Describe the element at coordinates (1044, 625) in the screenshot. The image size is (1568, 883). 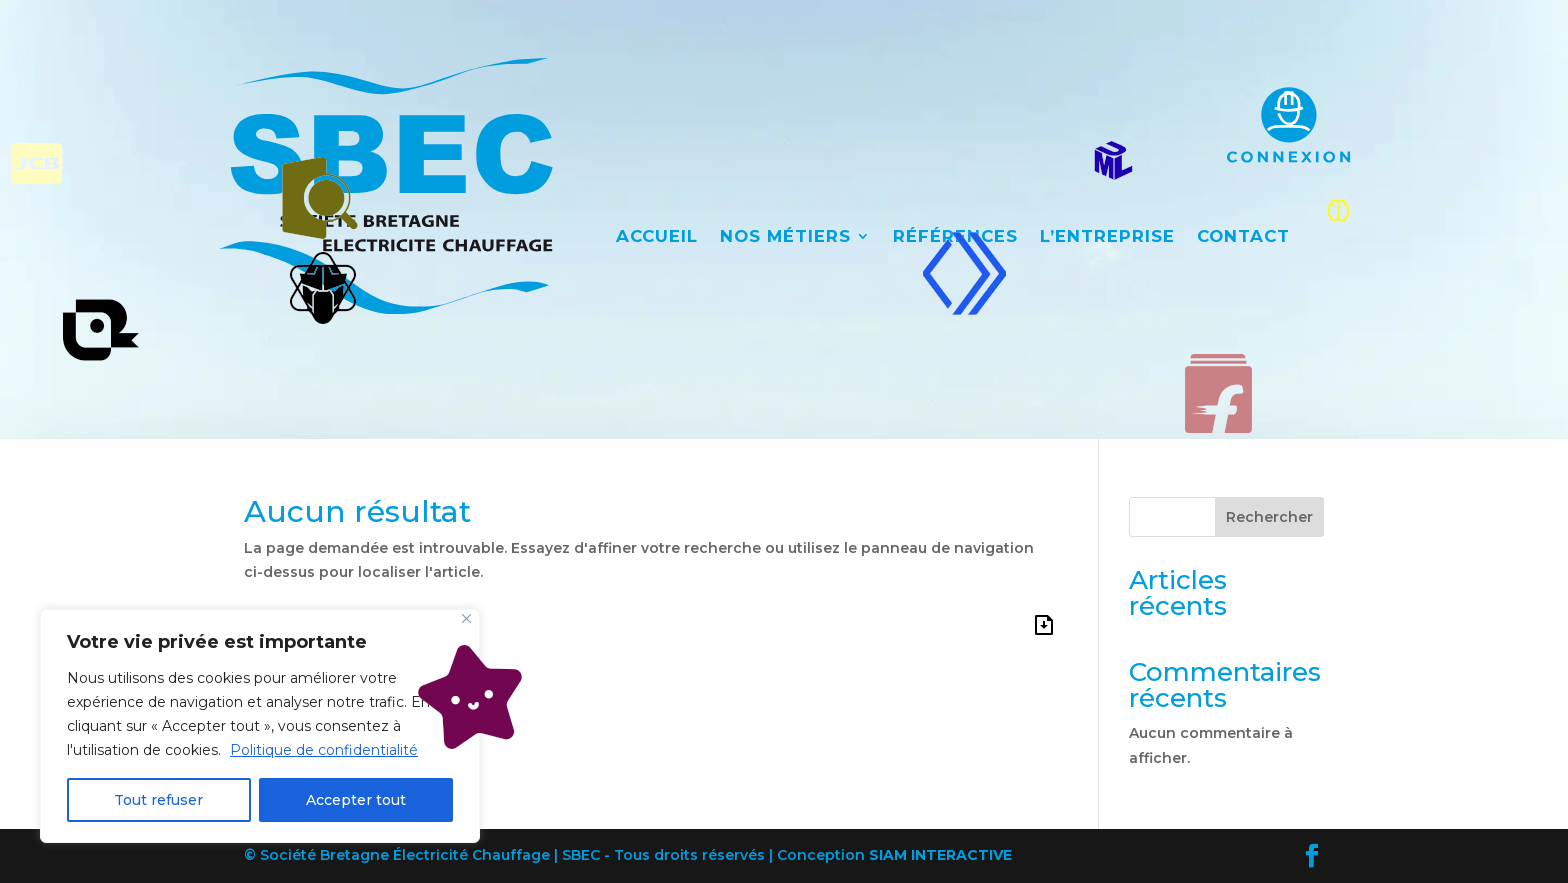
I see `download this file` at that location.